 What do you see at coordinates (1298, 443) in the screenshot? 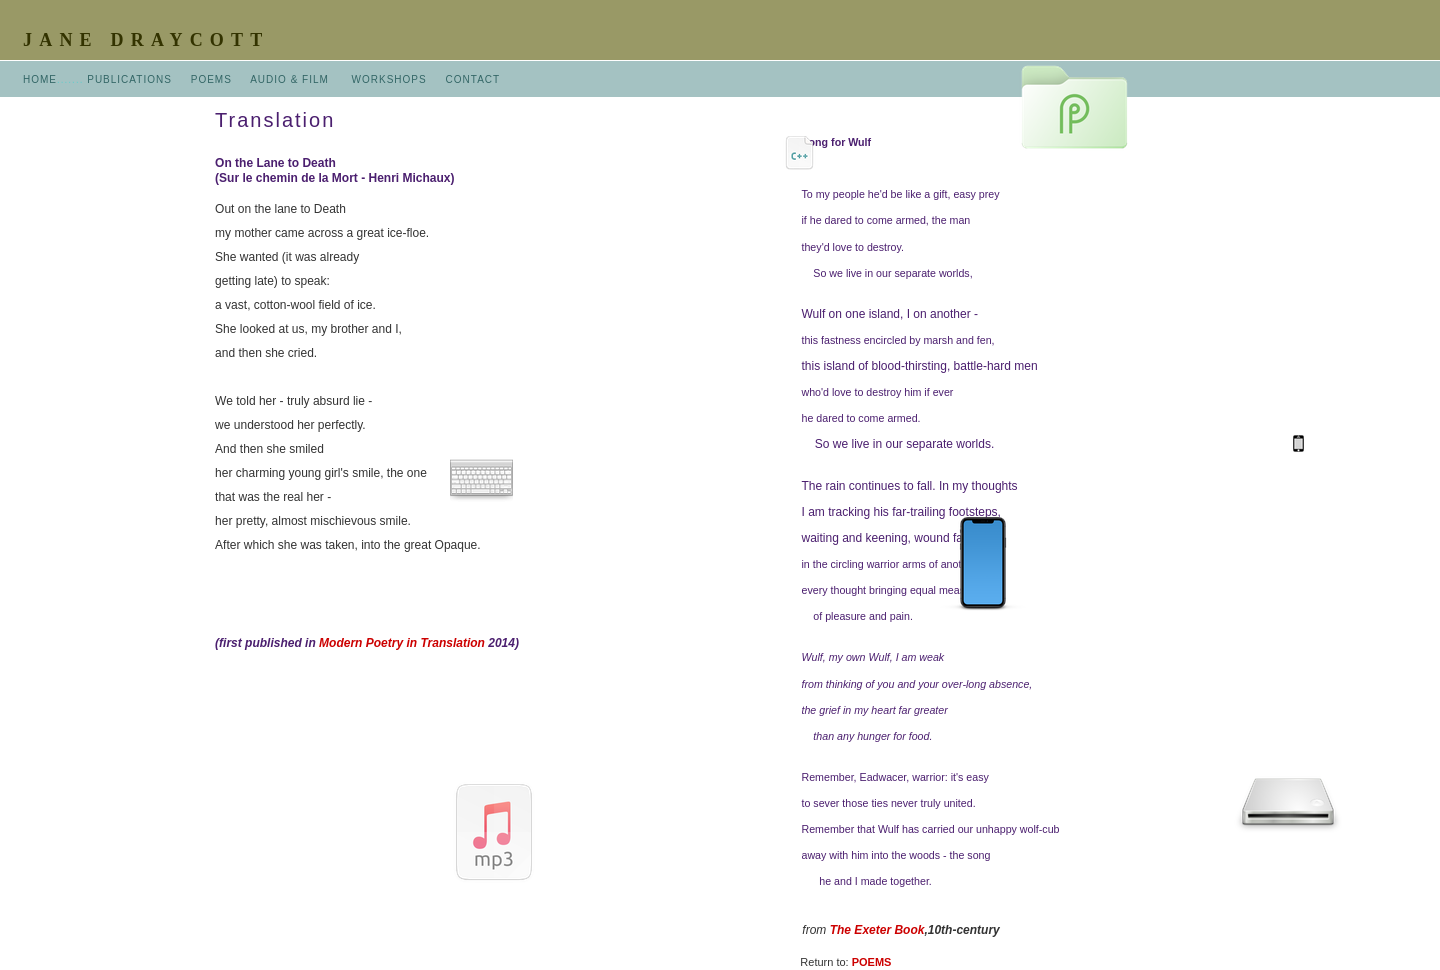
I see `view connected iPhone in sidebar` at bounding box center [1298, 443].